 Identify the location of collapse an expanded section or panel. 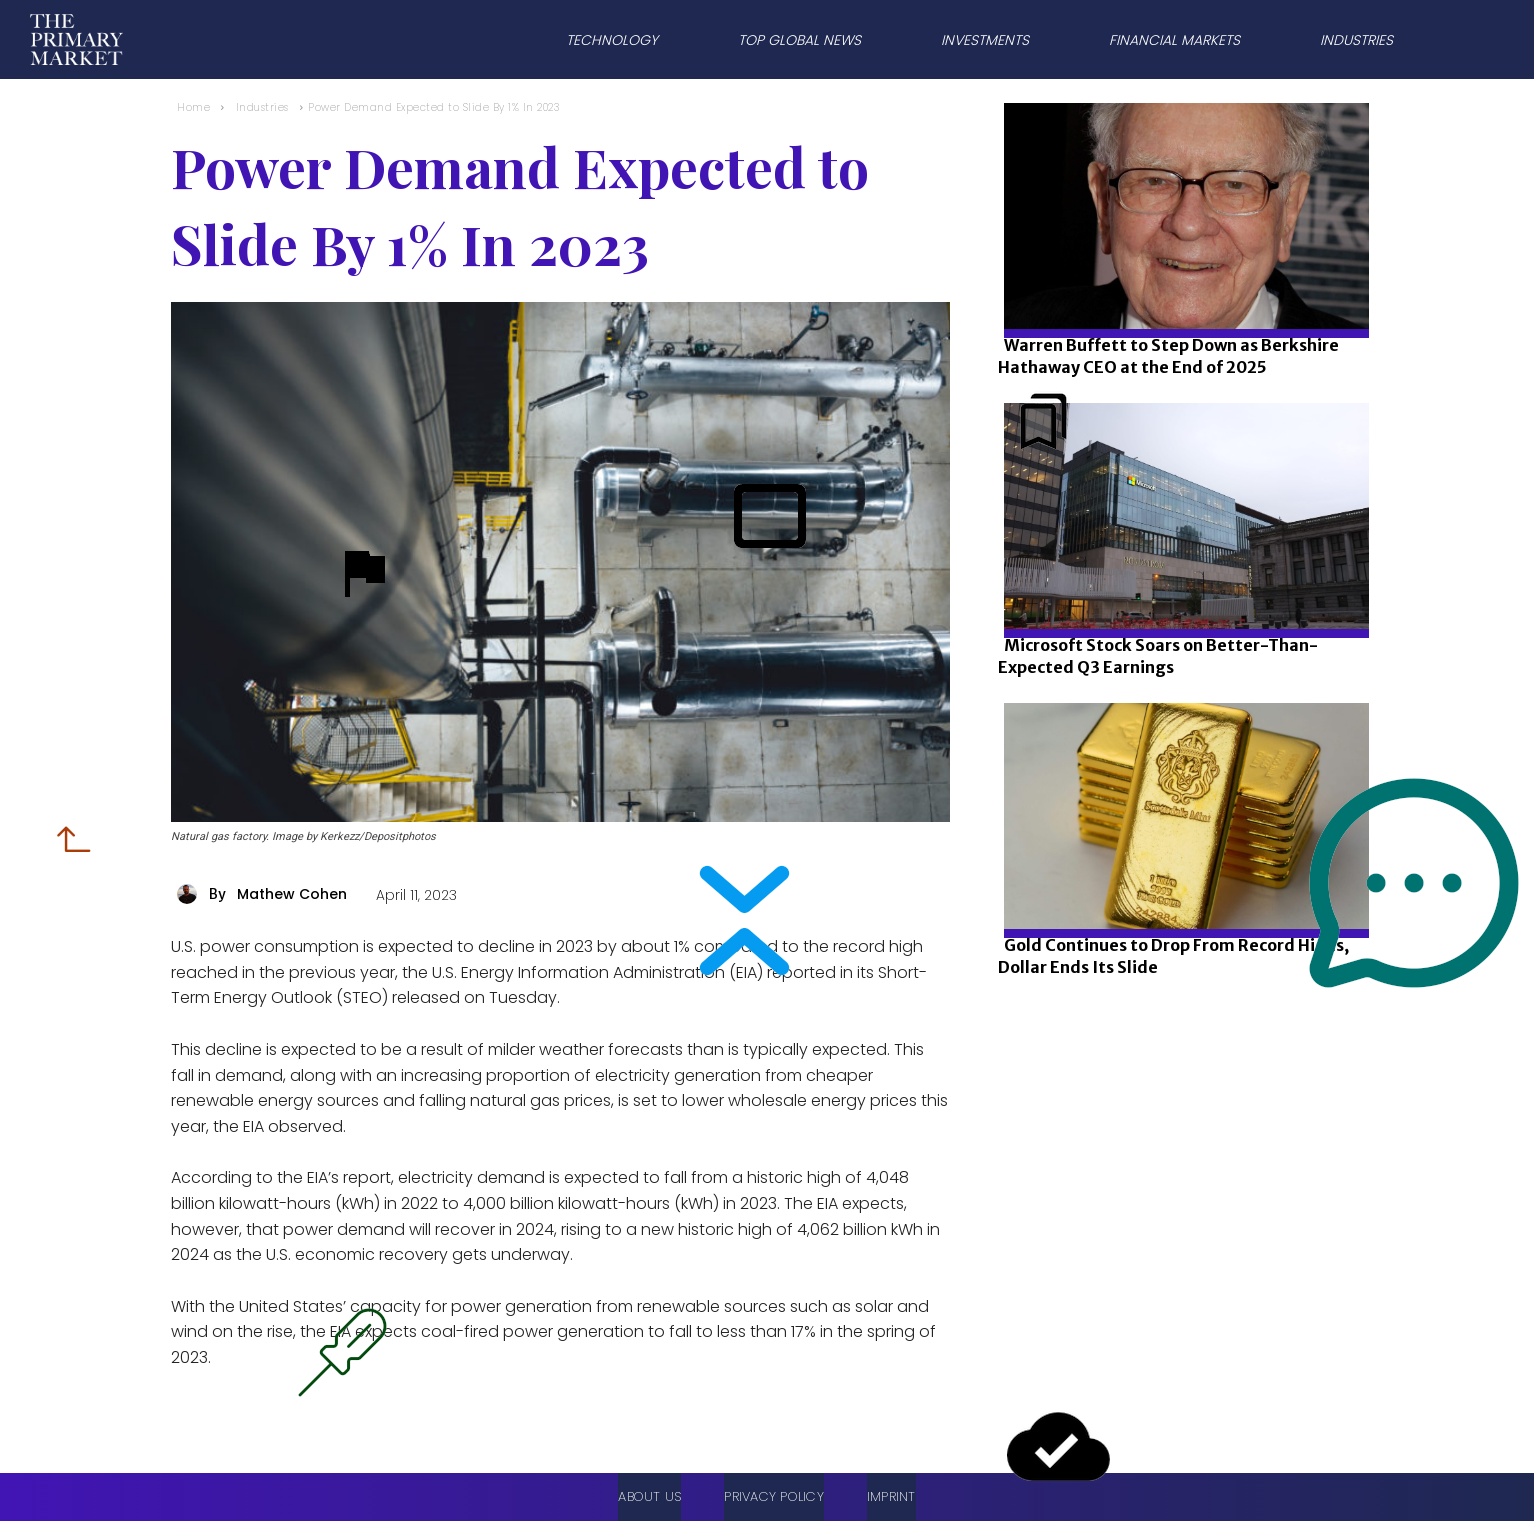
(744, 920).